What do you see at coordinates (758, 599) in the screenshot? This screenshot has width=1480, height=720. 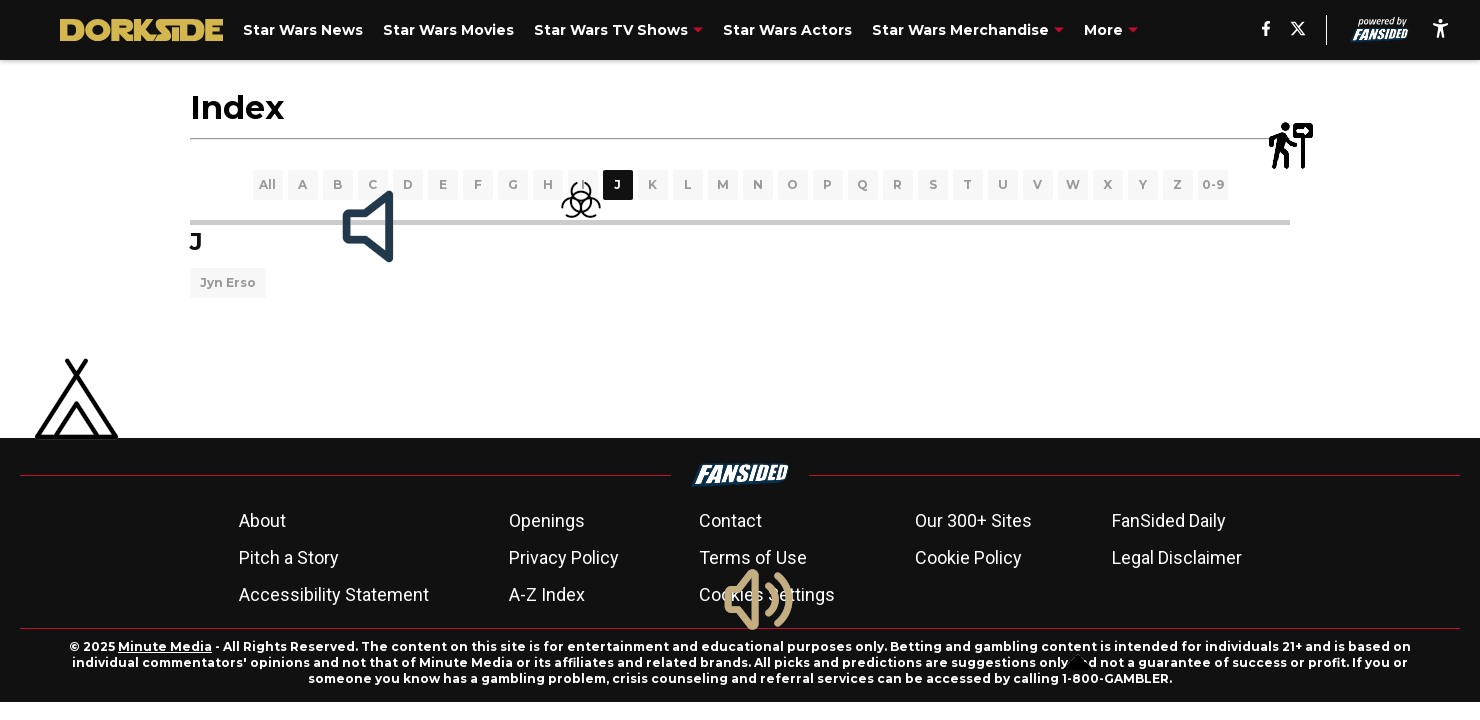 I see `adjust audio volume settings` at bounding box center [758, 599].